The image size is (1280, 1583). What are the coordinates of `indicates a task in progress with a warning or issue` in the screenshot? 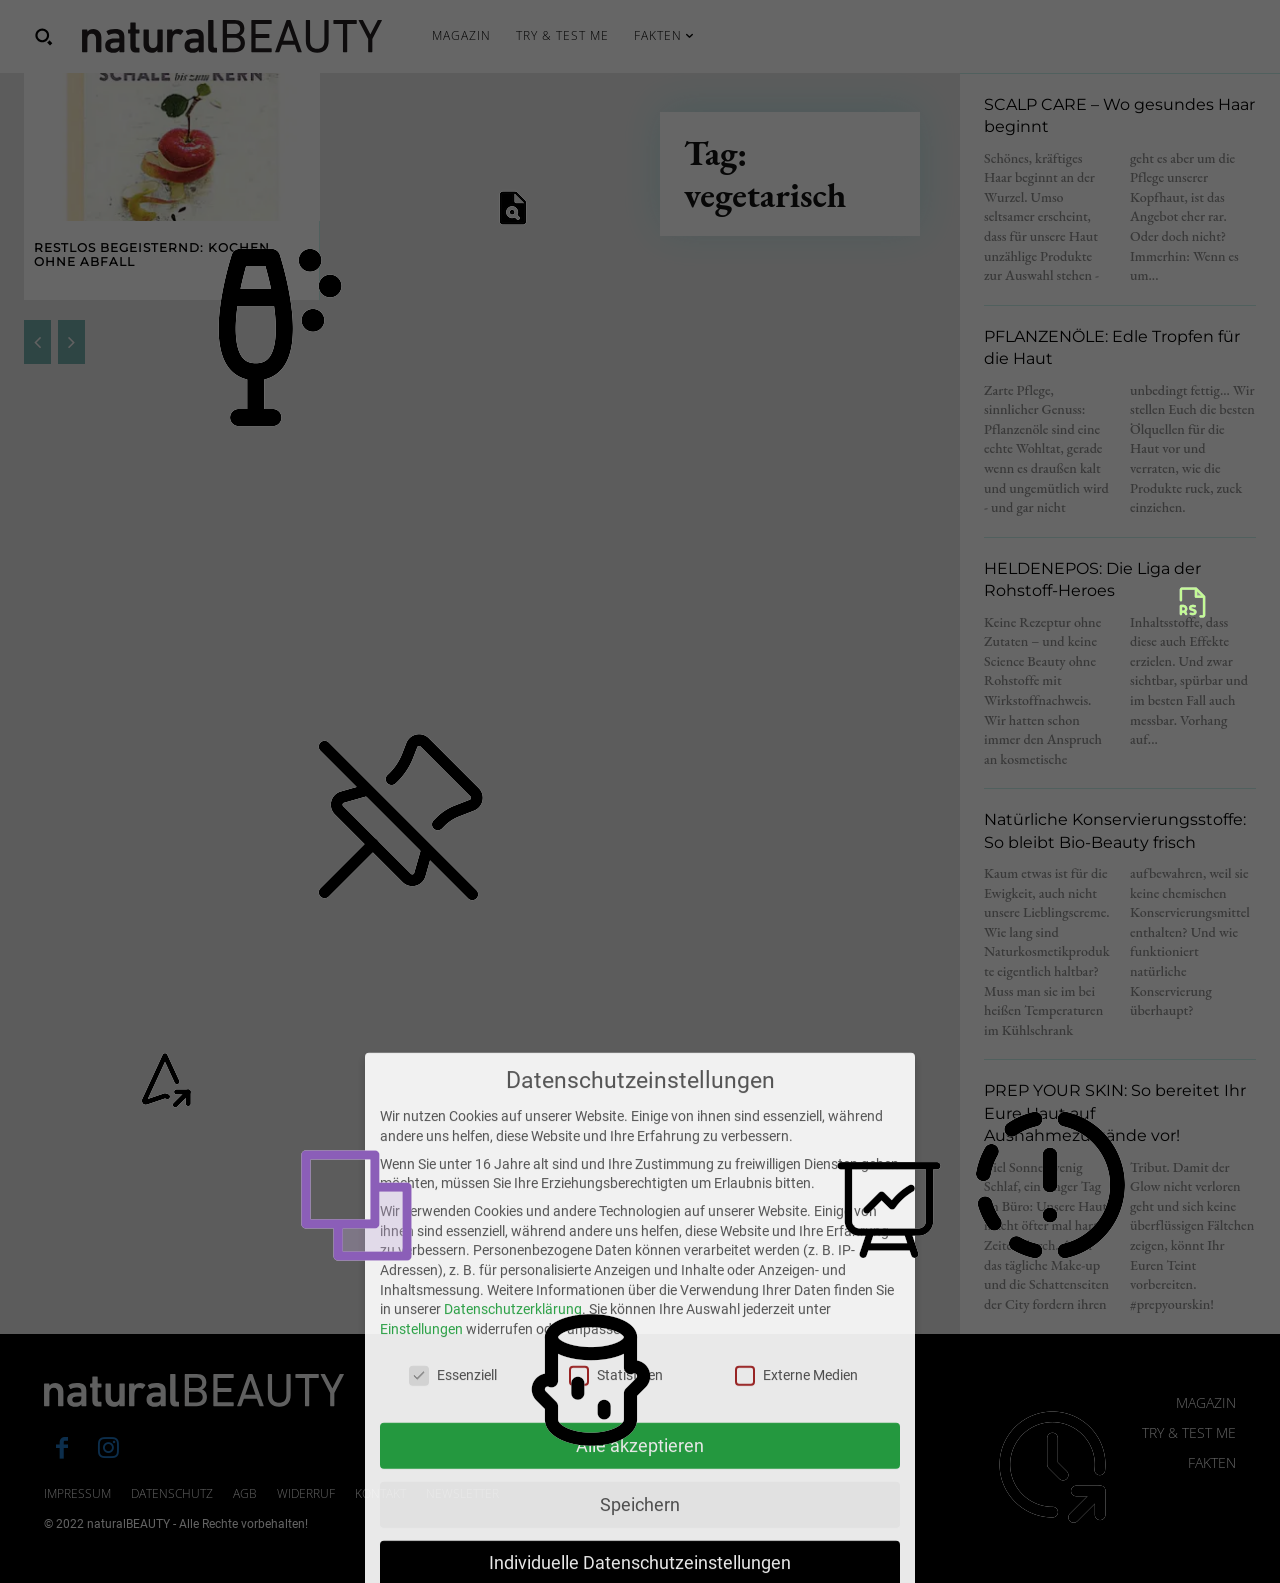 It's located at (1050, 1185).